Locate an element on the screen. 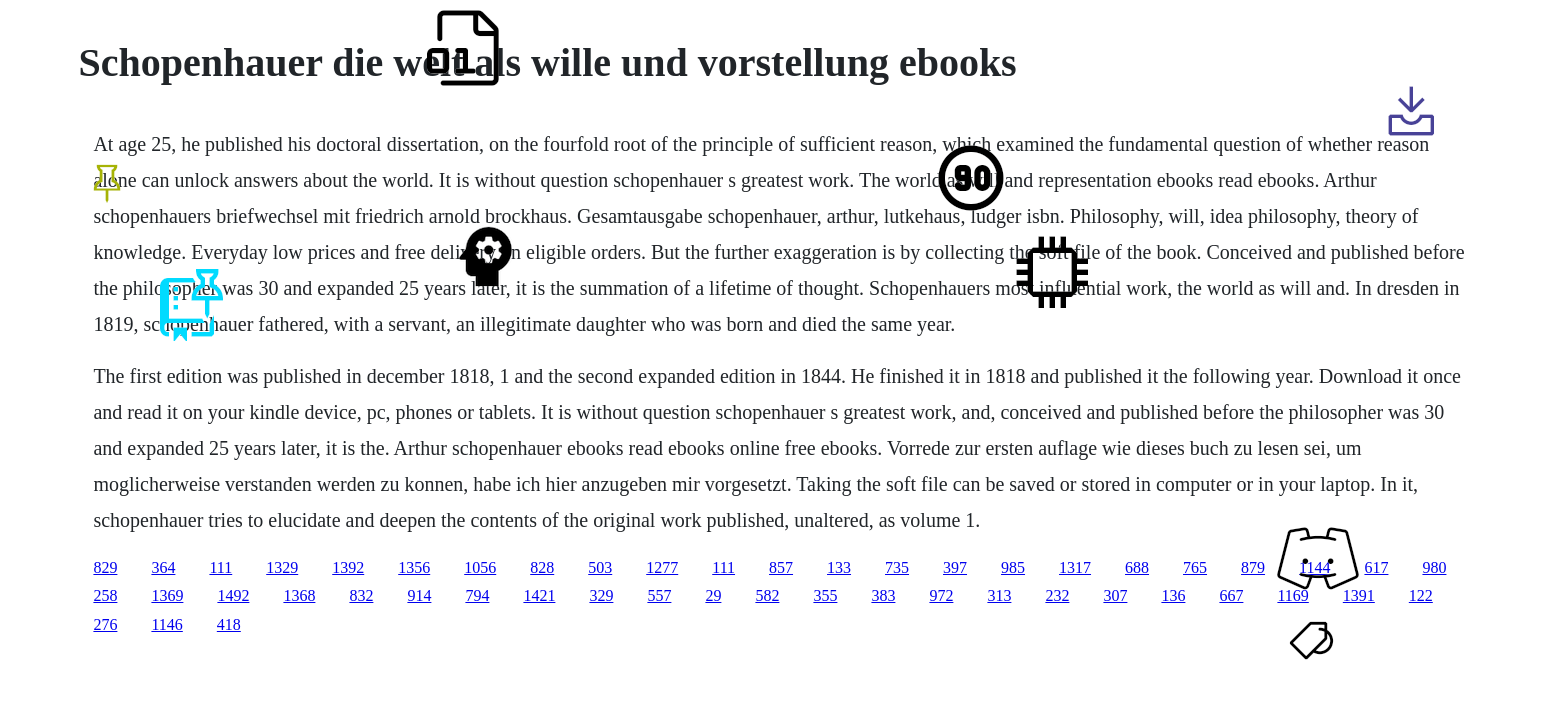 The image size is (1568, 720). add or manage tags for a file is located at coordinates (1310, 639).